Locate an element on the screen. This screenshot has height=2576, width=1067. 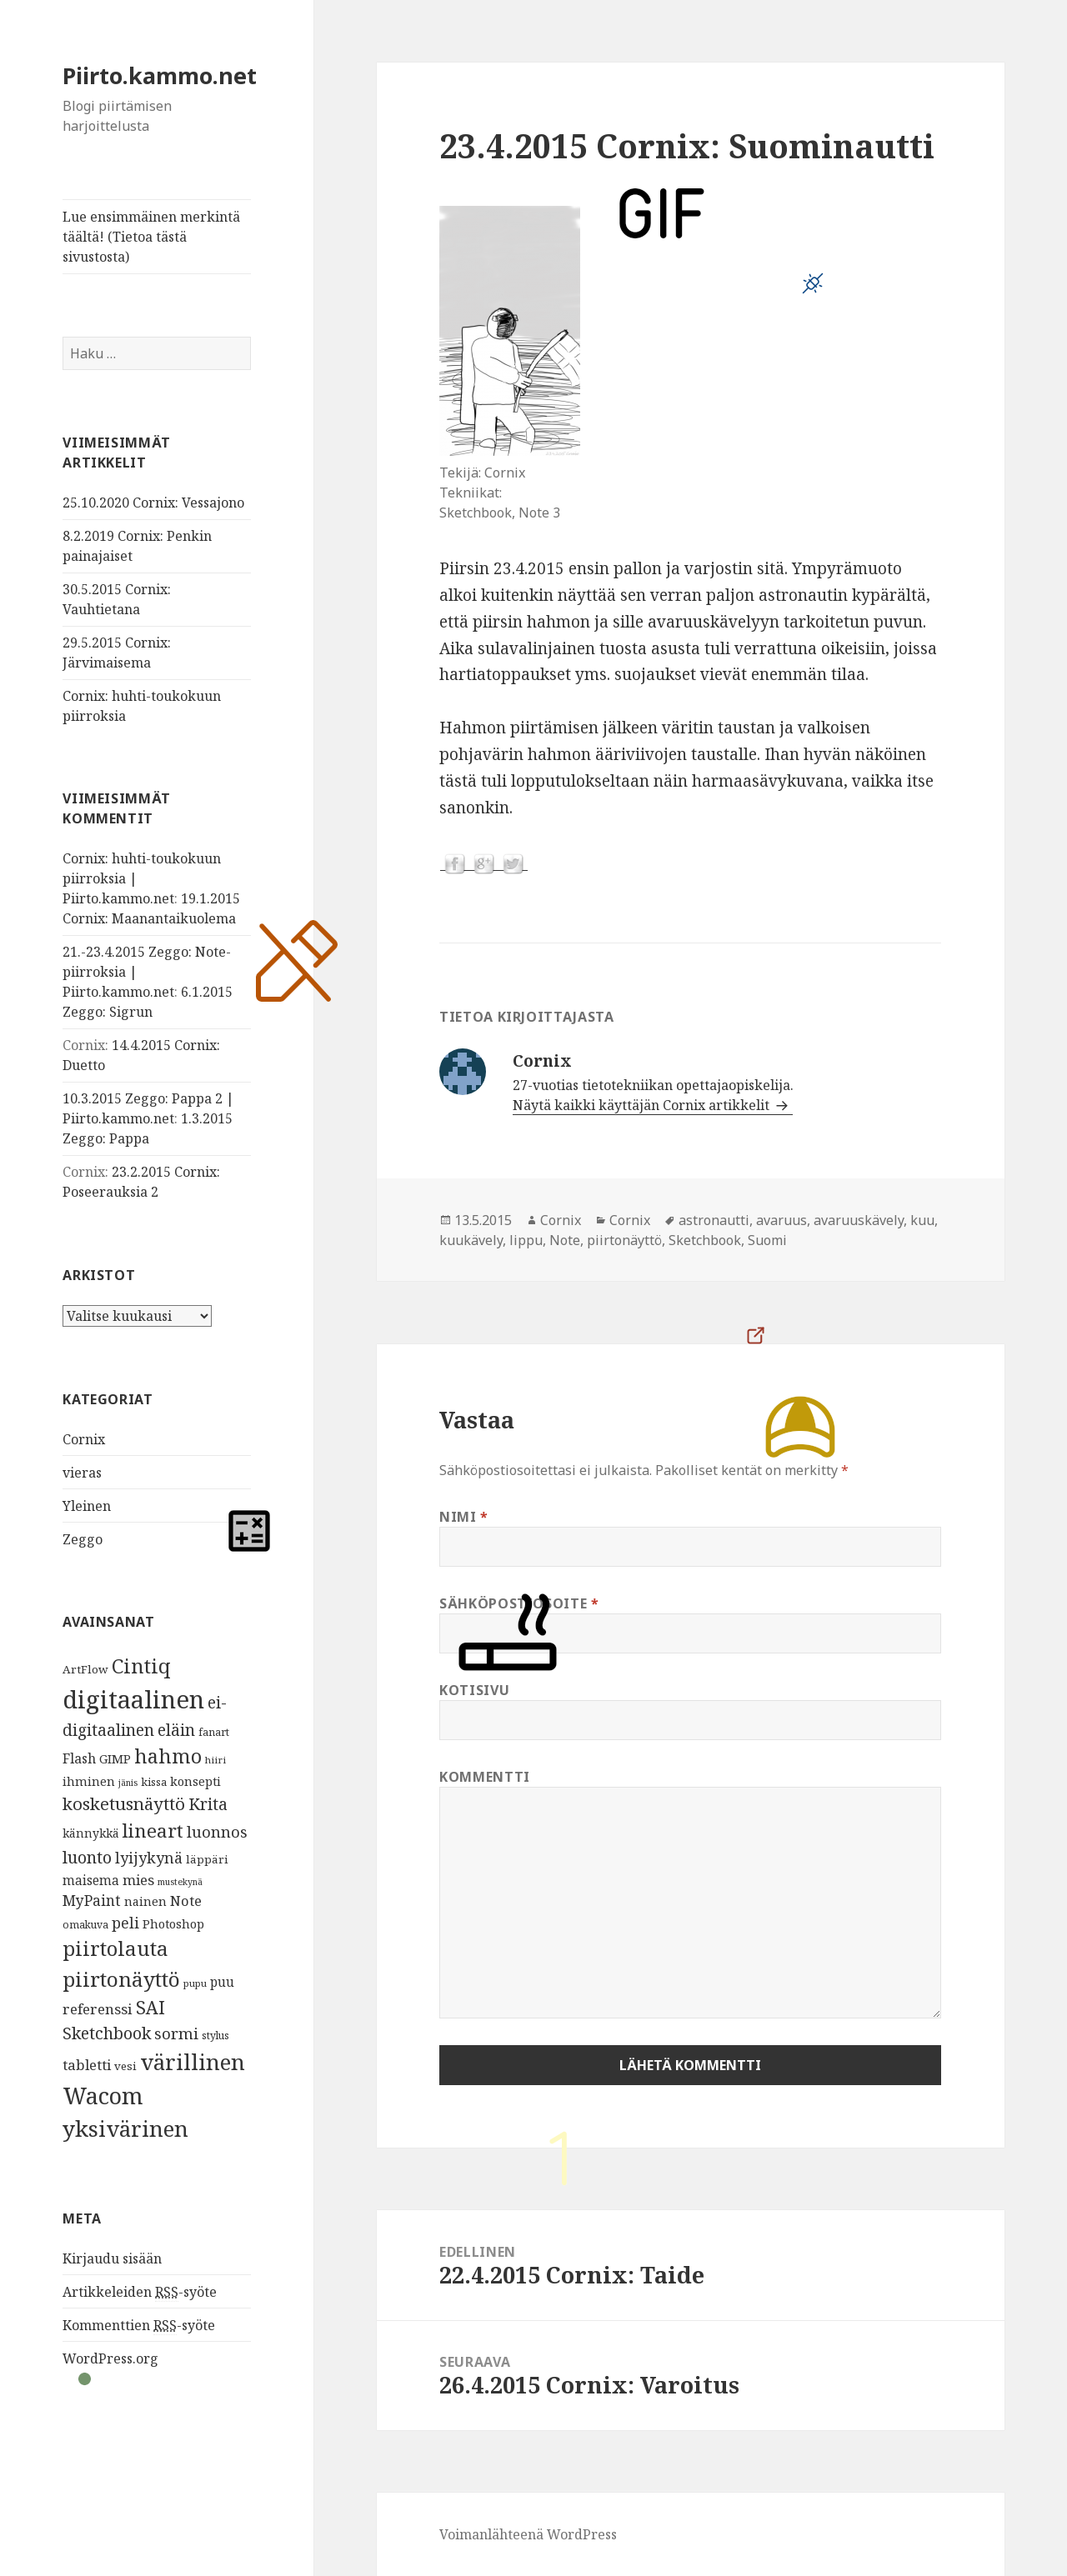
open link in a new tab or window is located at coordinates (755, 1335).